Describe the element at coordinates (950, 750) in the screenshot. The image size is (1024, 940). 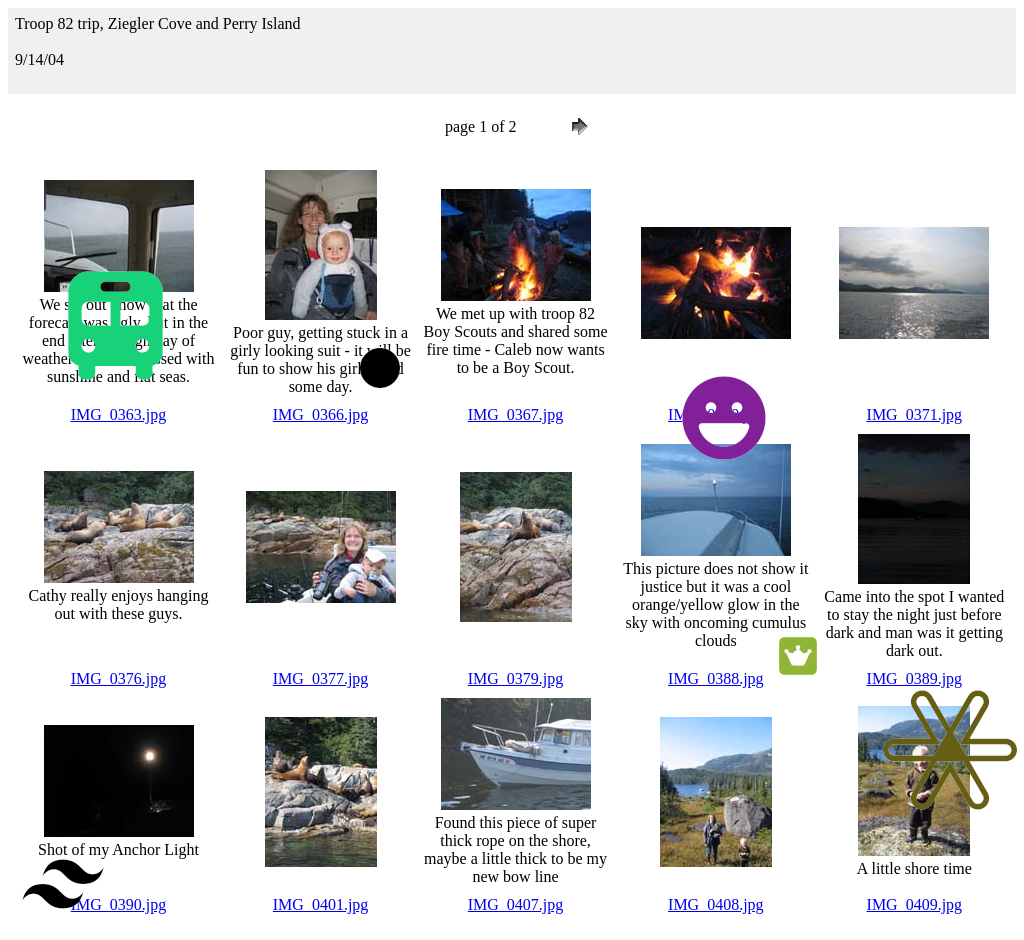
I see `open google authenticator app` at that location.